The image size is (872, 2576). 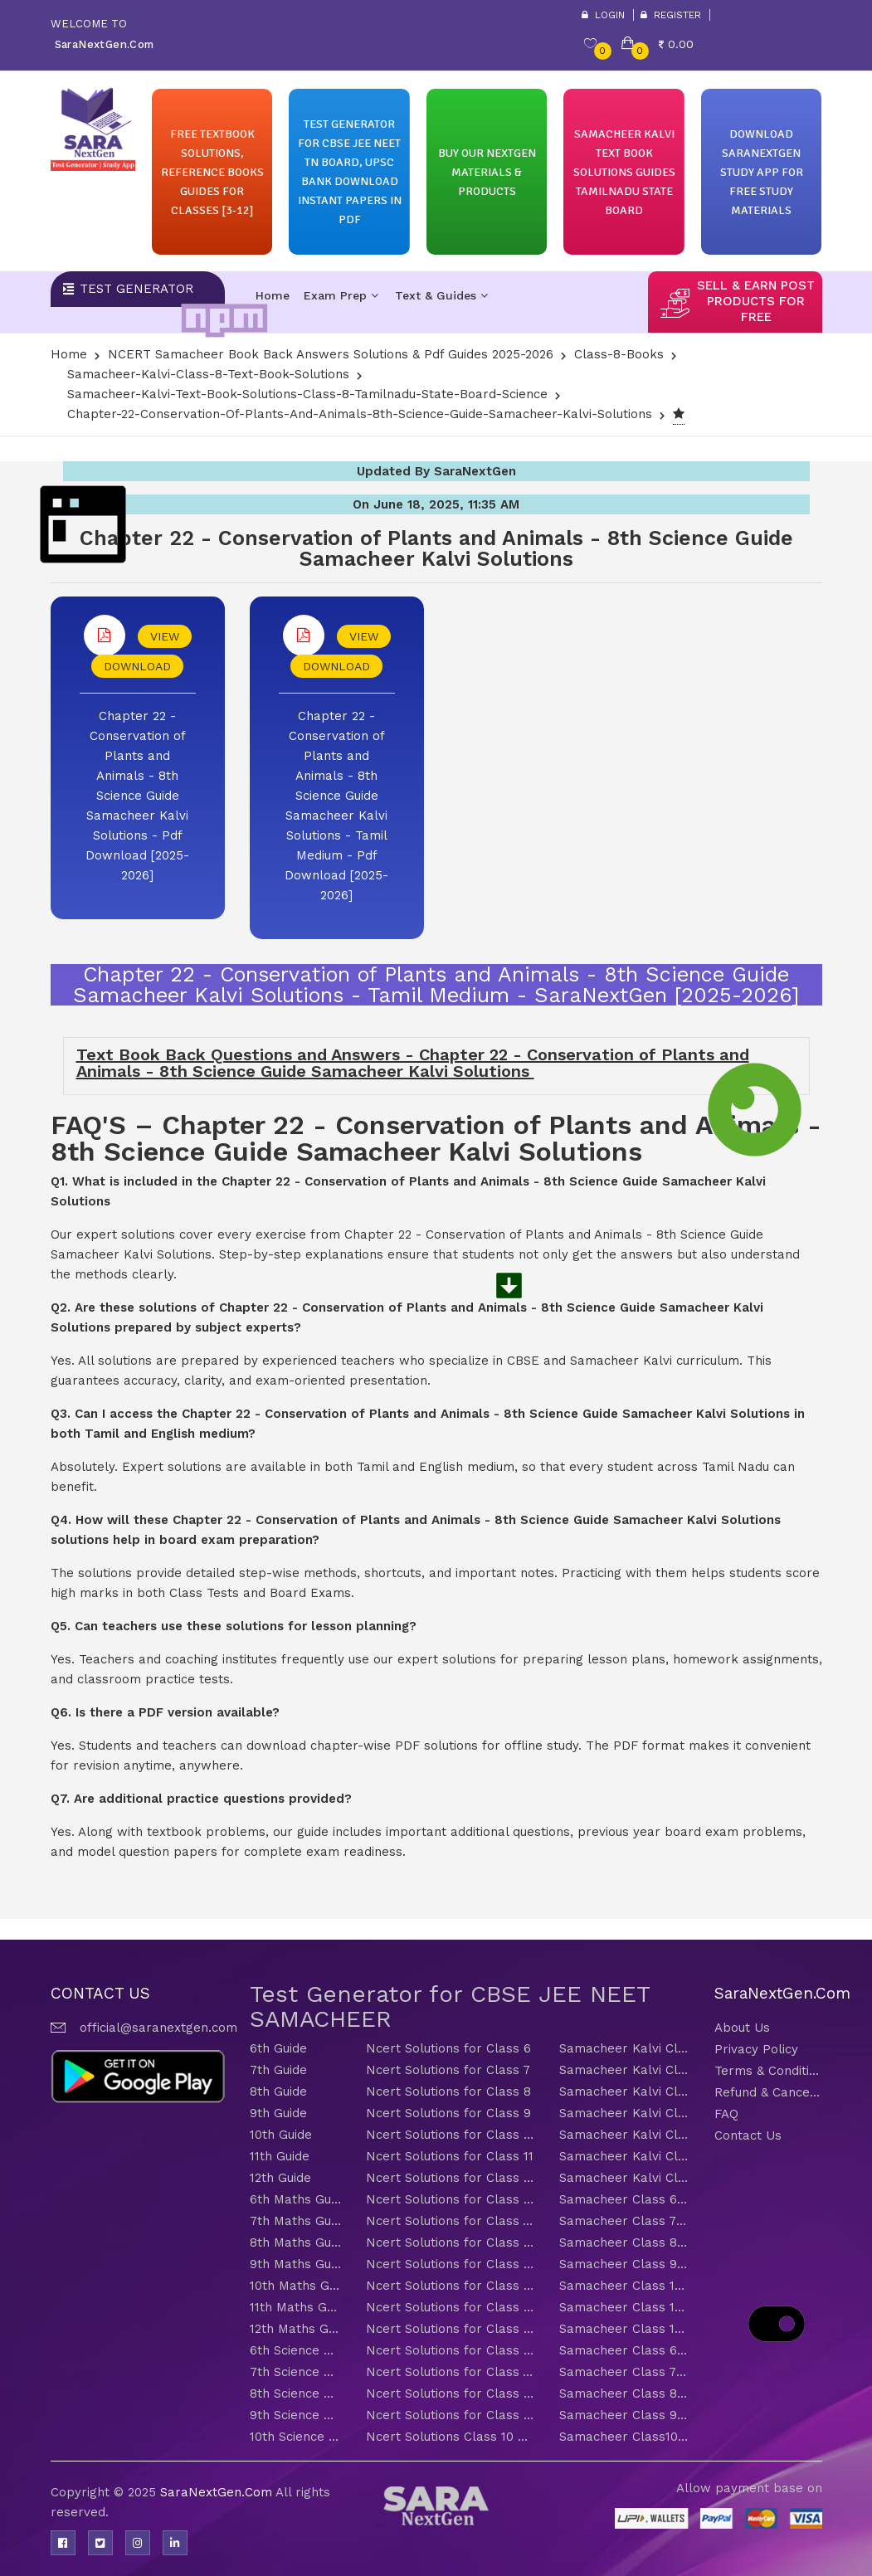 I want to click on toggle a setting on or off, so click(x=777, y=2324).